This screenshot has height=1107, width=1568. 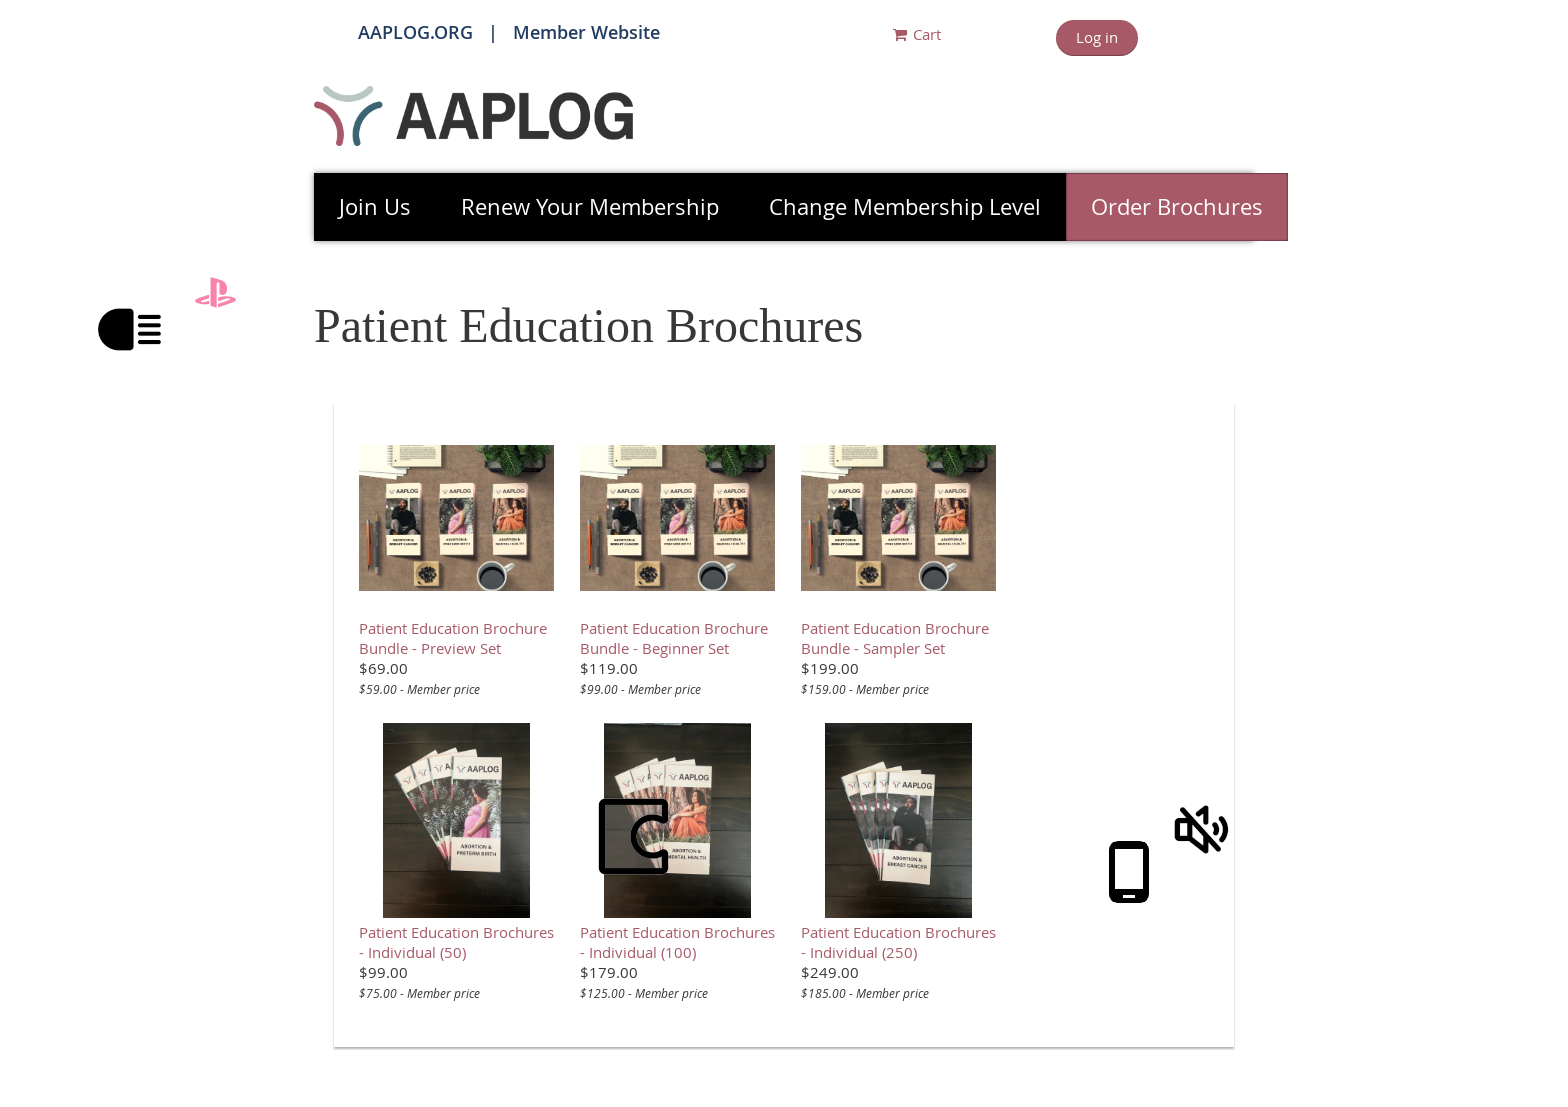 I want to click on toggle vehicle headlights on/off, so click(x=129, y=329).